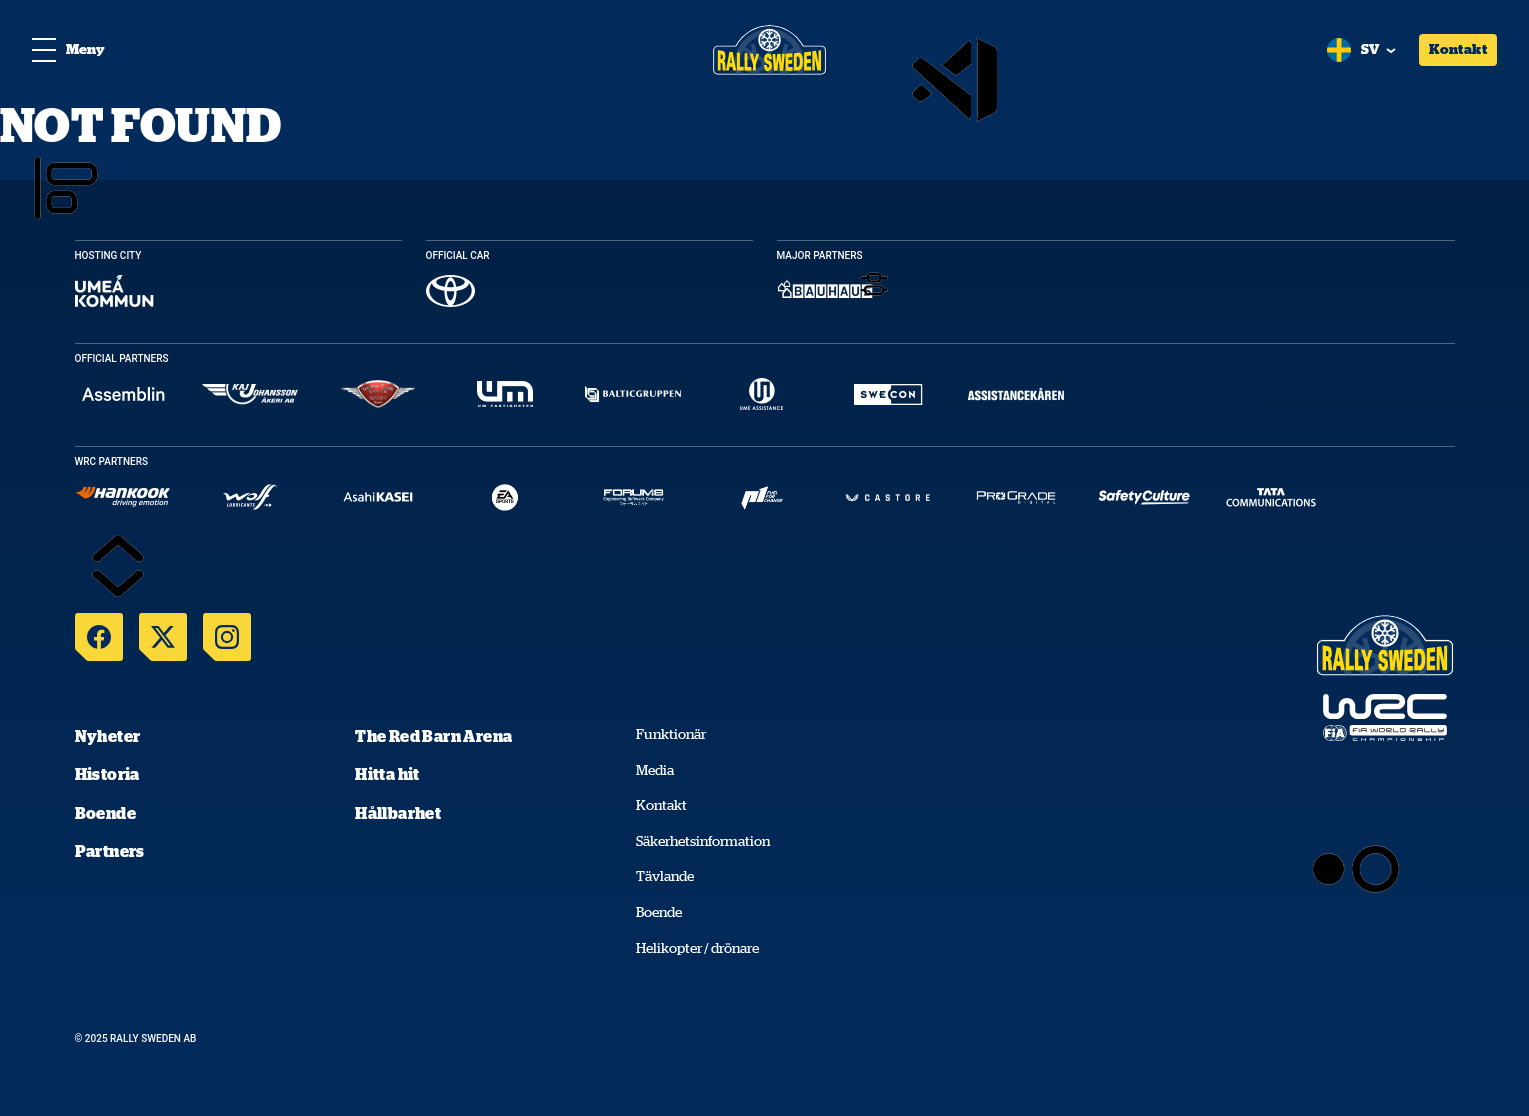 This screenshot has height=1116, width=1529. Describe the element at coordinates (874, 284) in the screenshot. I see `distribute objects evenly with vertical center alignment` at that location.